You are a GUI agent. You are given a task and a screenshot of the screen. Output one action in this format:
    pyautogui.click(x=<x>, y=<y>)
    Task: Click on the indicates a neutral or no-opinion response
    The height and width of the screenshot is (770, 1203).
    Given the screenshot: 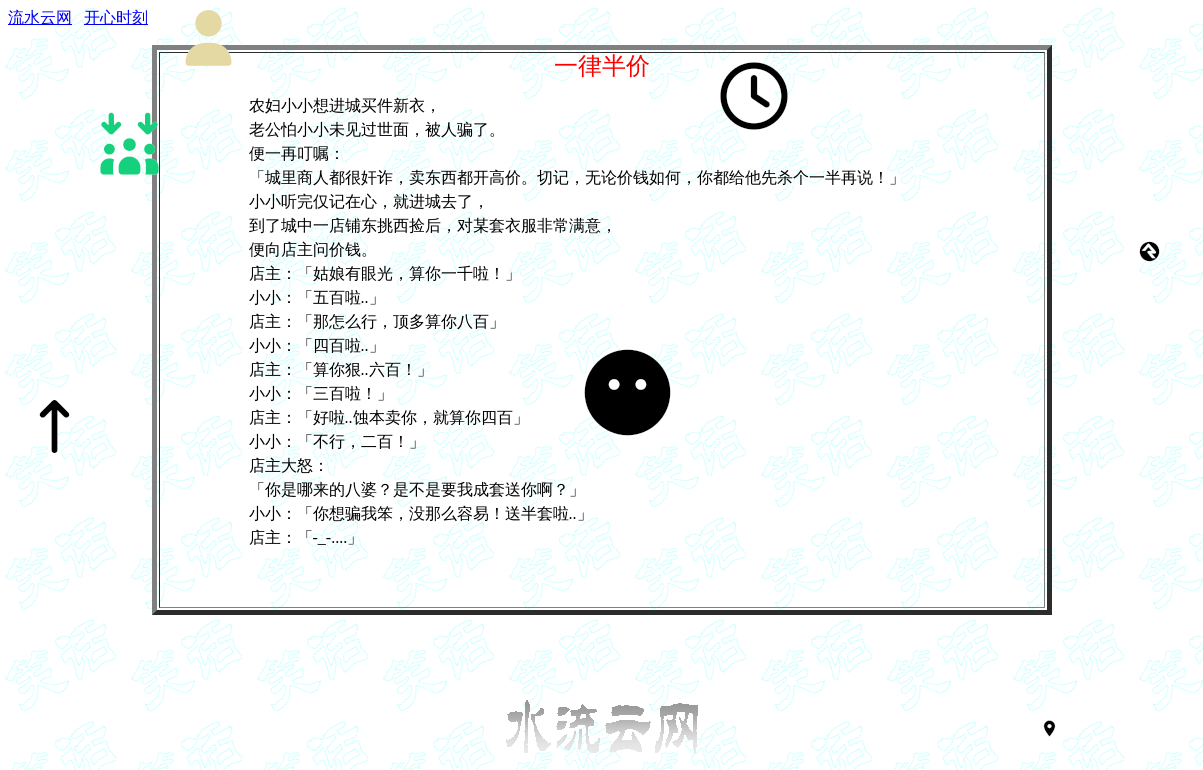 What is the action you would take?
    pyautogui.click(x=627, y=392)
    